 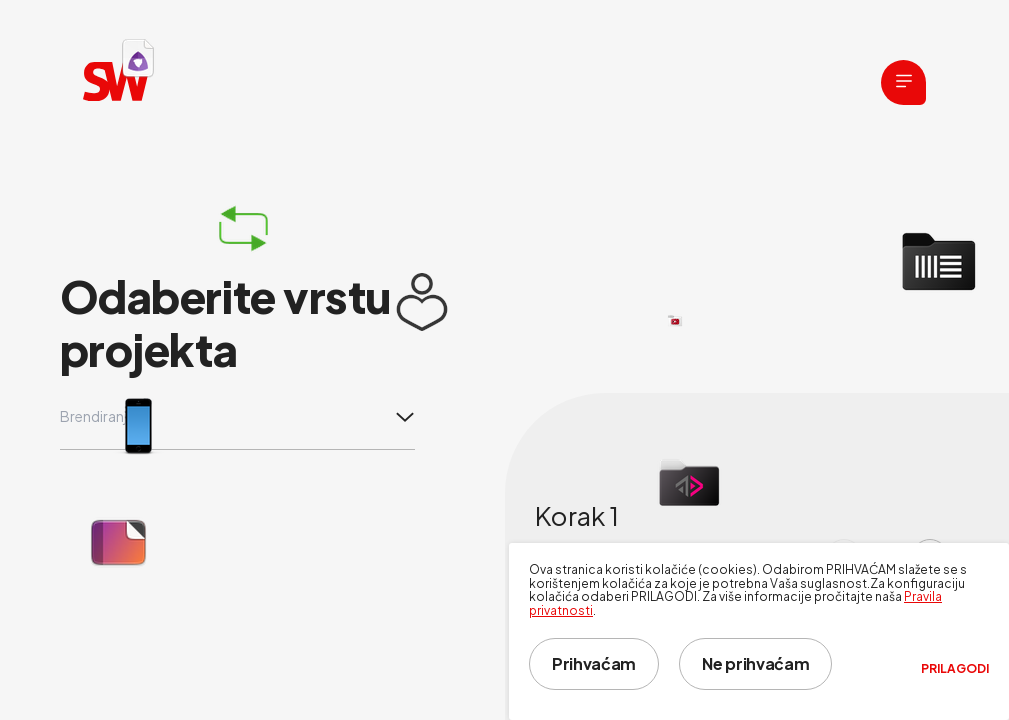 What do you see at coordinates (675, 321) in the screenshot?
I see `open PewDiePie YouTube channel folder` at bounding box center [675, 321].